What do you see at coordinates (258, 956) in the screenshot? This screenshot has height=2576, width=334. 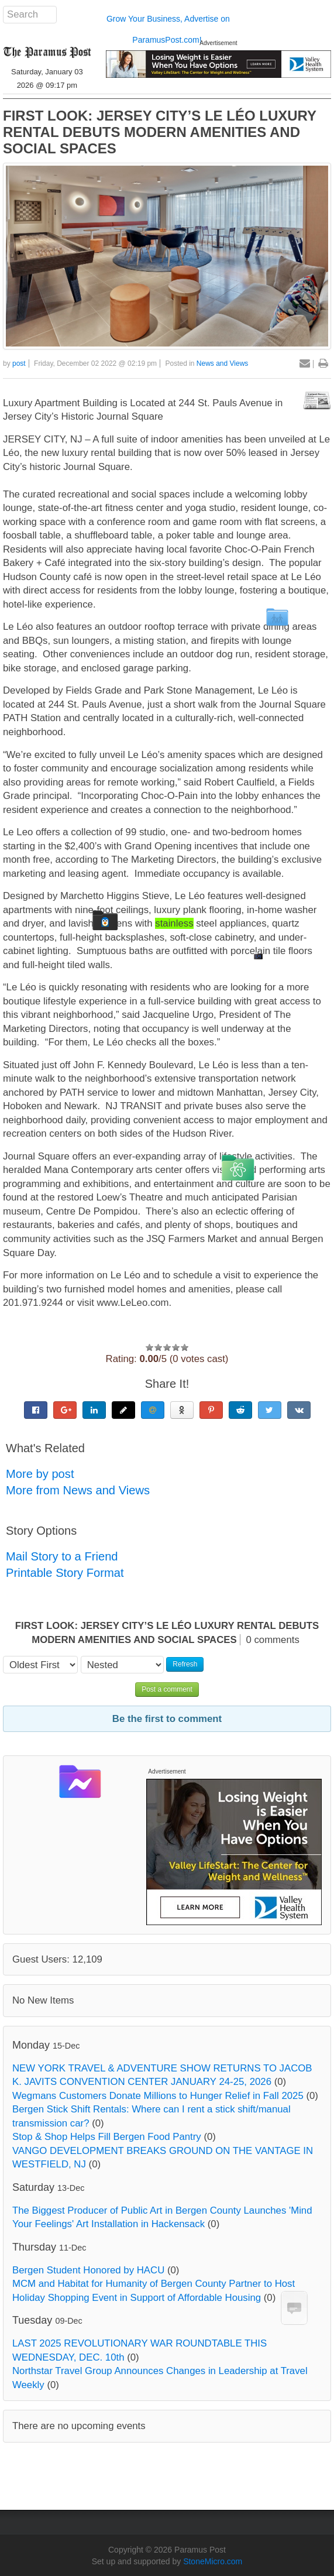 I see `folder containing regular expression files or scripts` at bounding box center [258, 956].